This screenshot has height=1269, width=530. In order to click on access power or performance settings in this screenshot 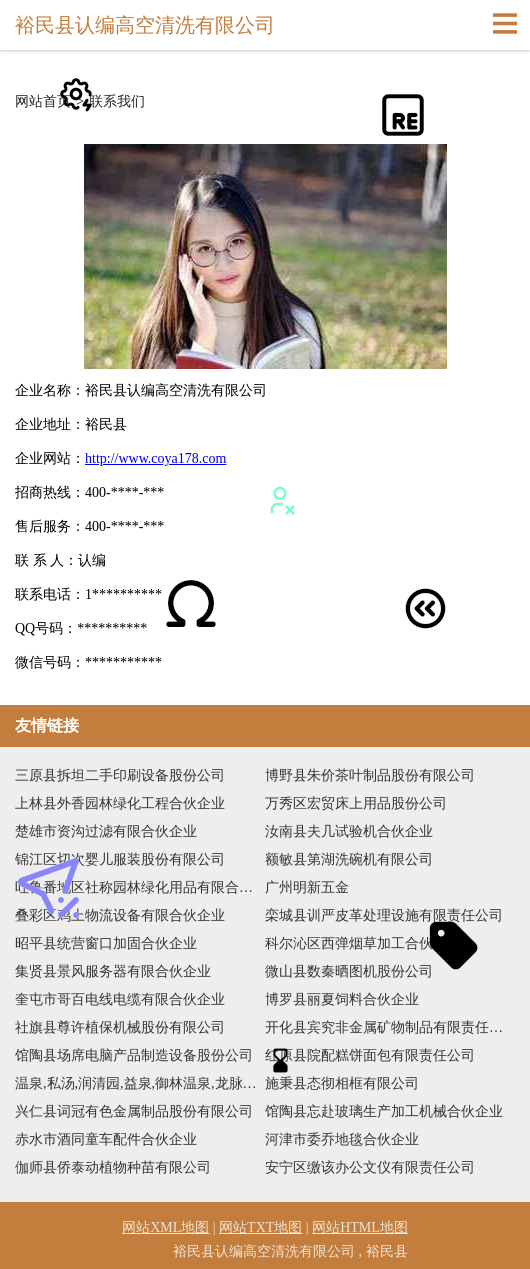, I will do `click(76, 94)`.